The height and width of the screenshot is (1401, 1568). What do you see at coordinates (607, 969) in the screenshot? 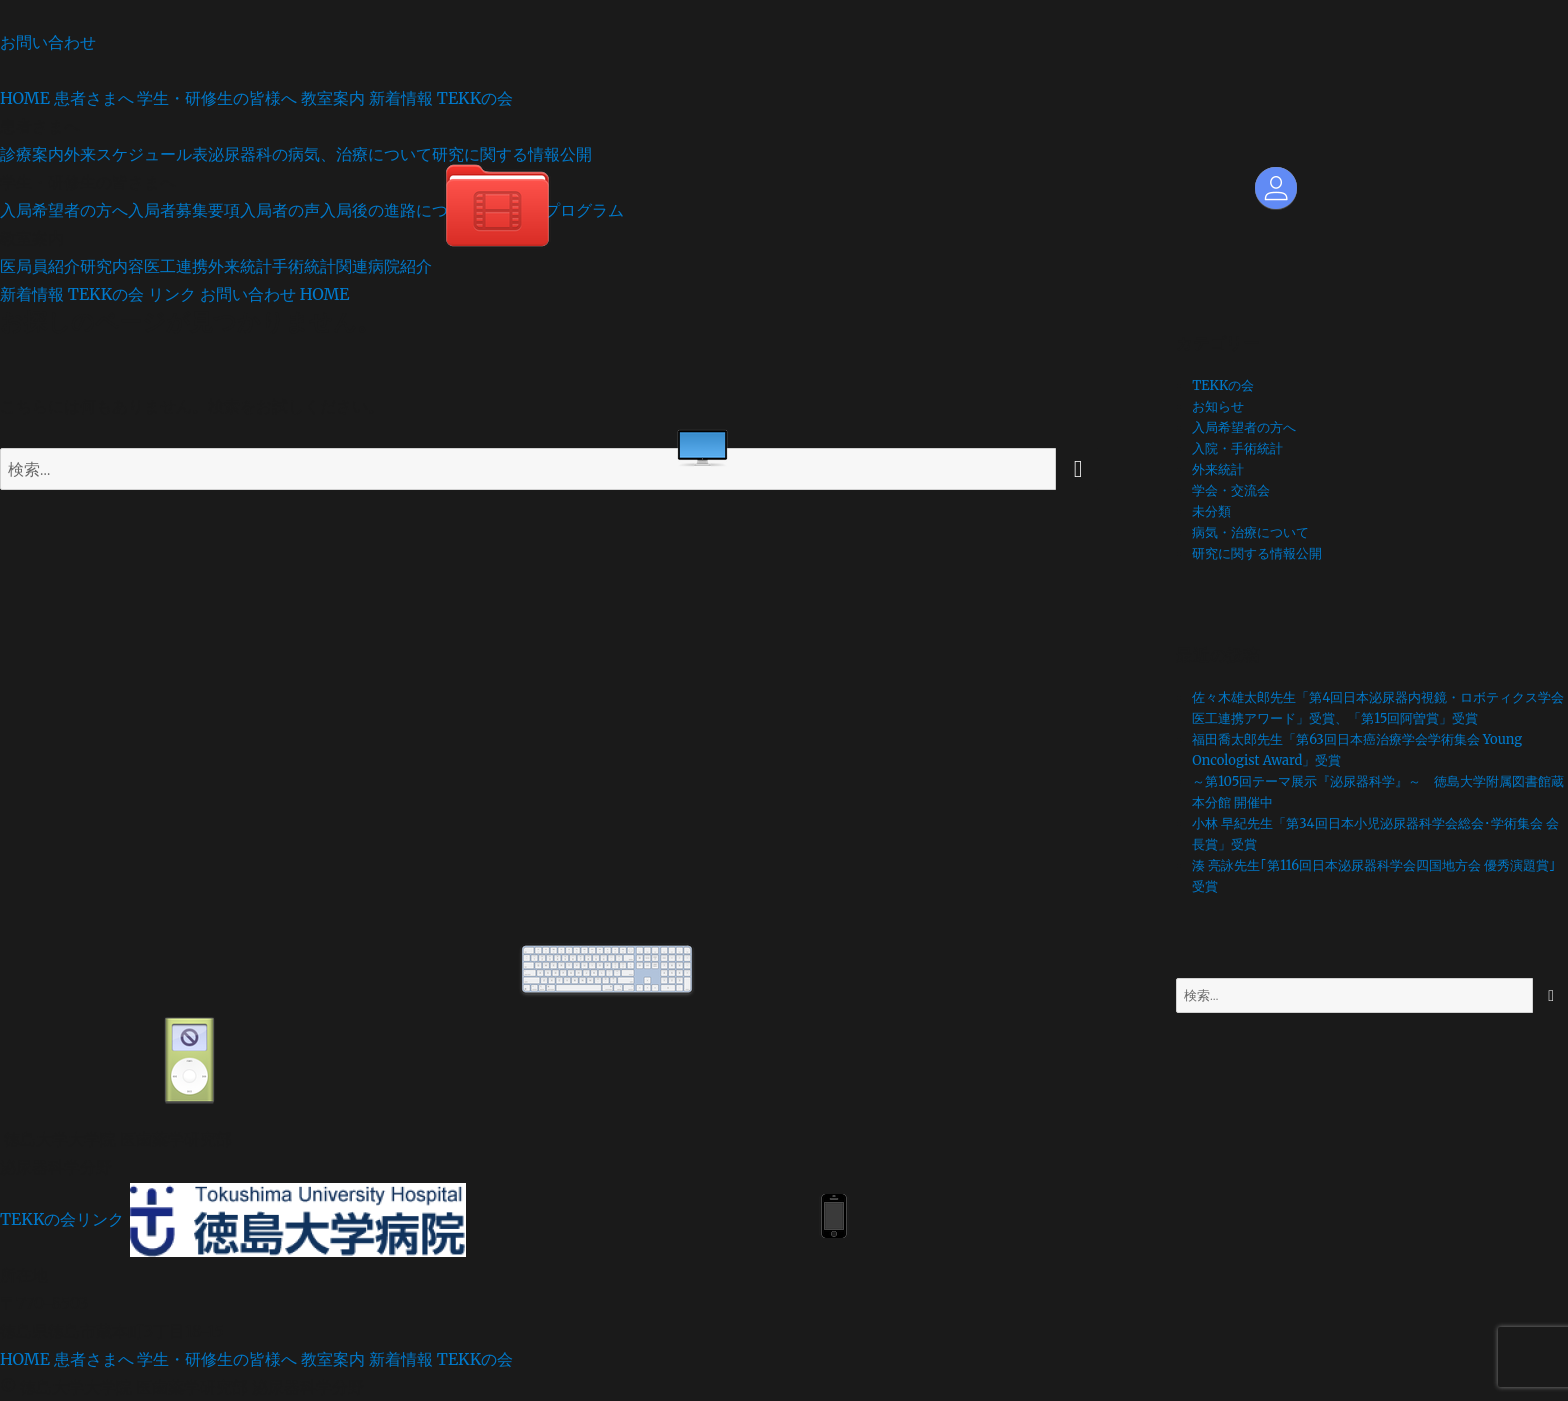
I see `connect a bluetooth keyboard` at bounding box center [607, 969].